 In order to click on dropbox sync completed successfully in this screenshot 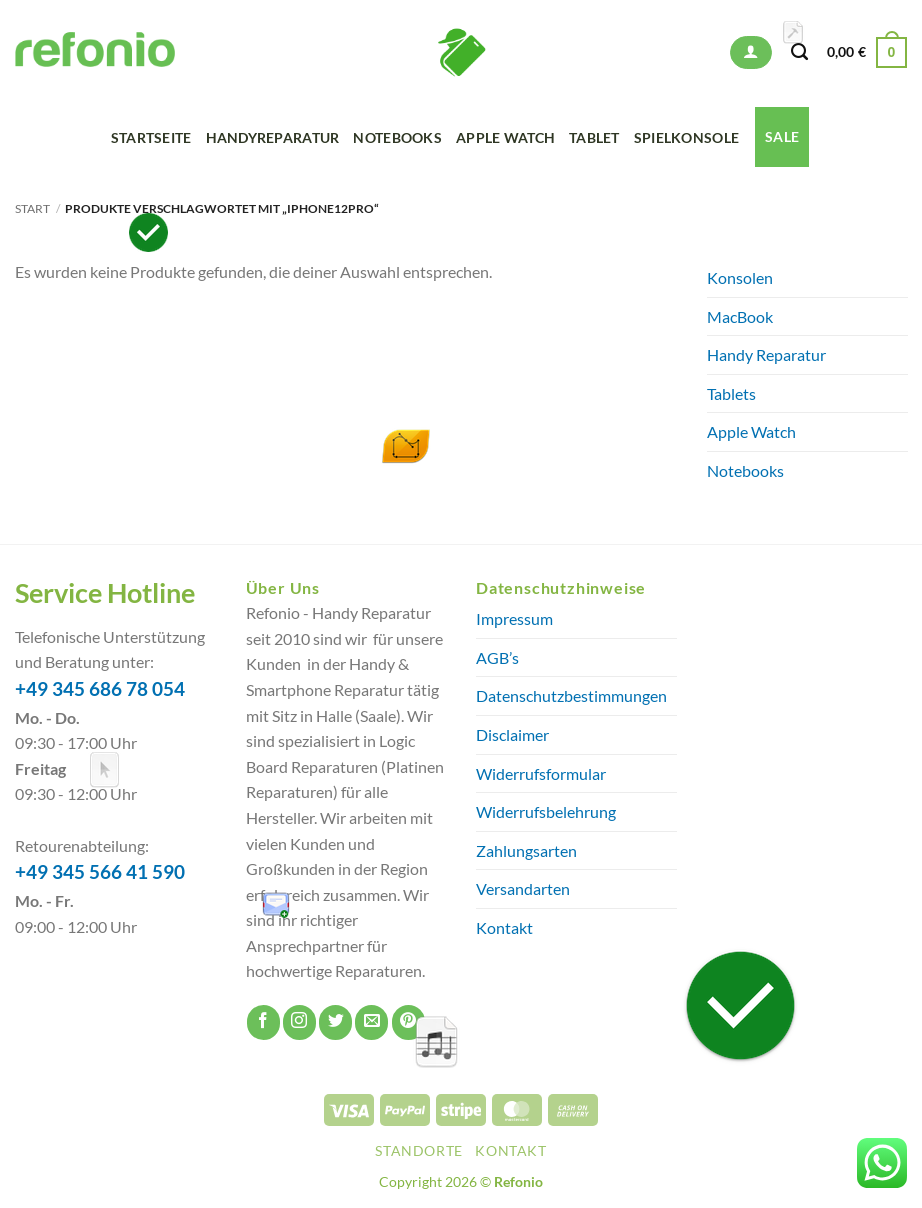, I will do `click(740, 1005)`.